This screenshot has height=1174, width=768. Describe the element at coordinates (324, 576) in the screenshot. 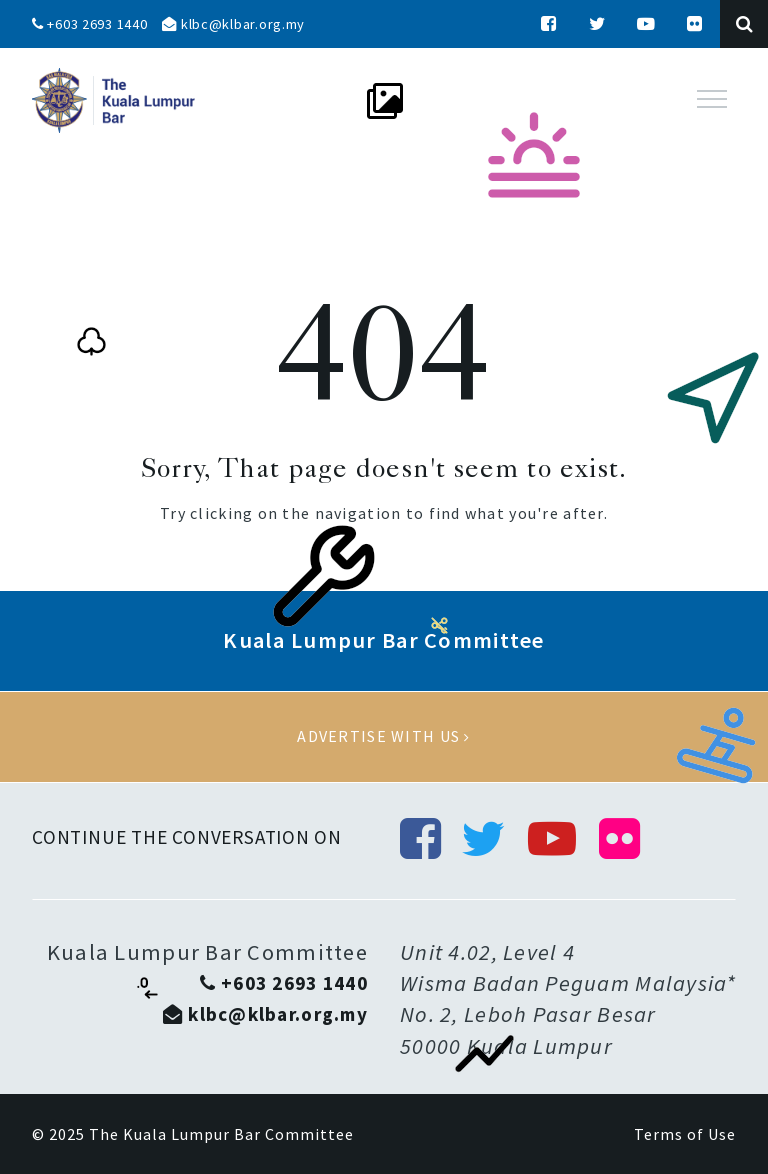

I see `access settings or configuration options` at that location.